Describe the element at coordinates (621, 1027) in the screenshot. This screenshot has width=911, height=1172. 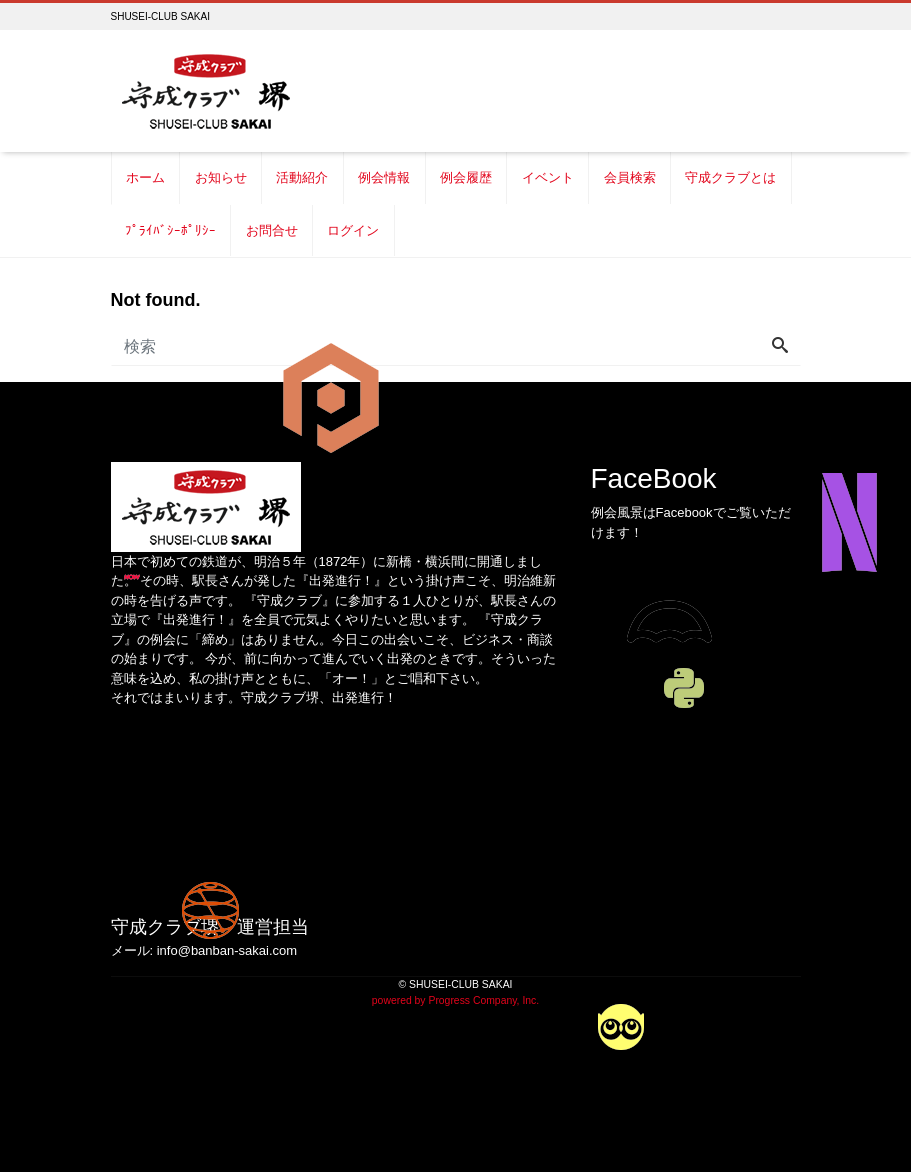
I see `visit ulule crowdfunding platform` at that location.